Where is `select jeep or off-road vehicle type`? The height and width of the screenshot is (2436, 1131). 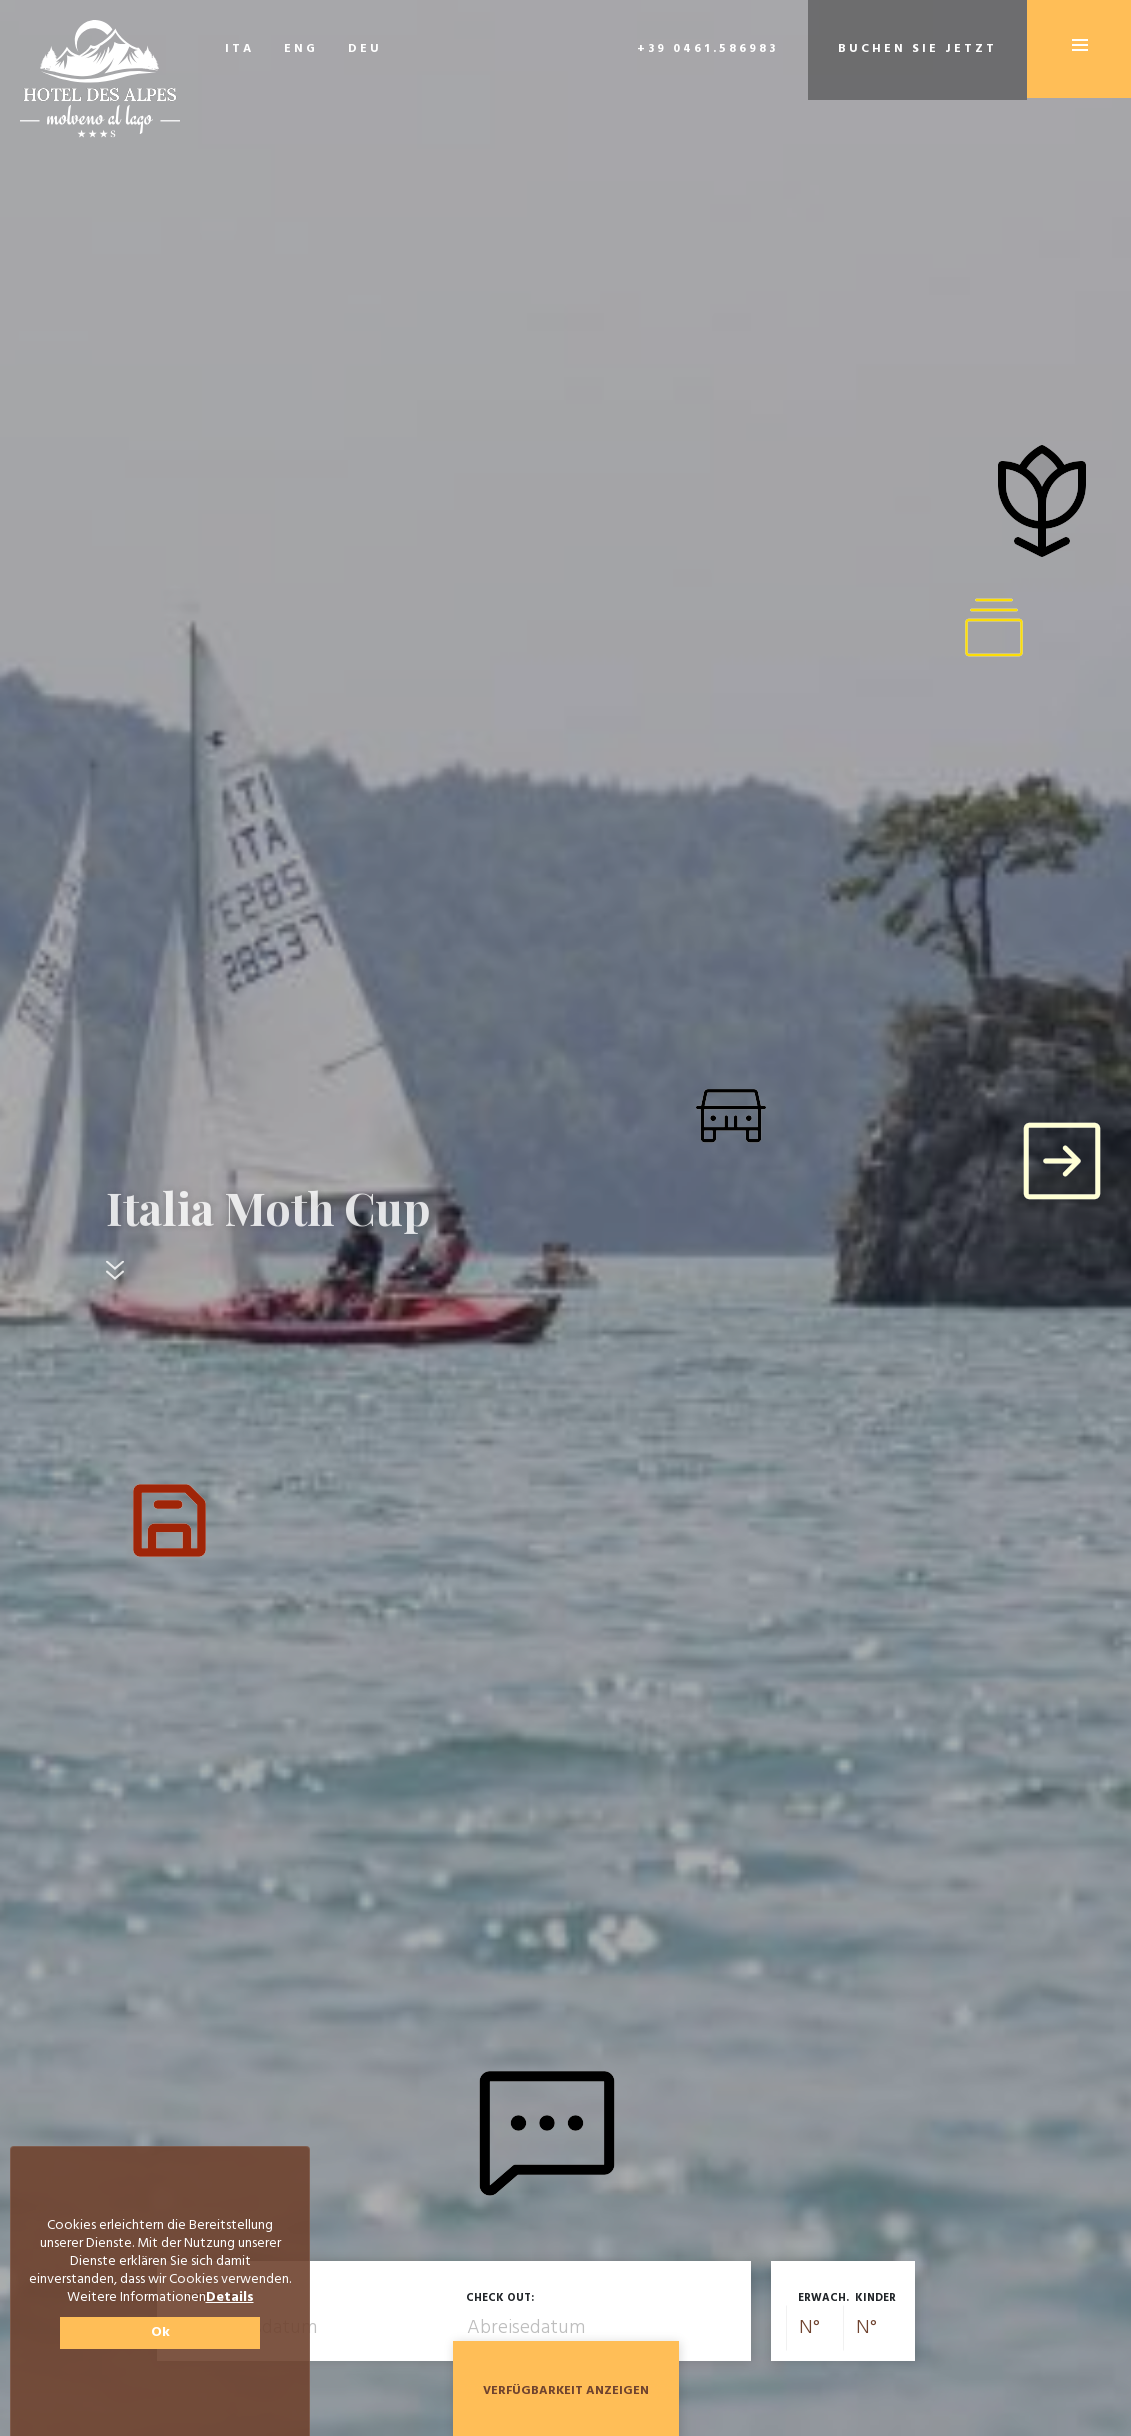
select jeep or off-road vehicle type is located at coordinates (731, 1117).